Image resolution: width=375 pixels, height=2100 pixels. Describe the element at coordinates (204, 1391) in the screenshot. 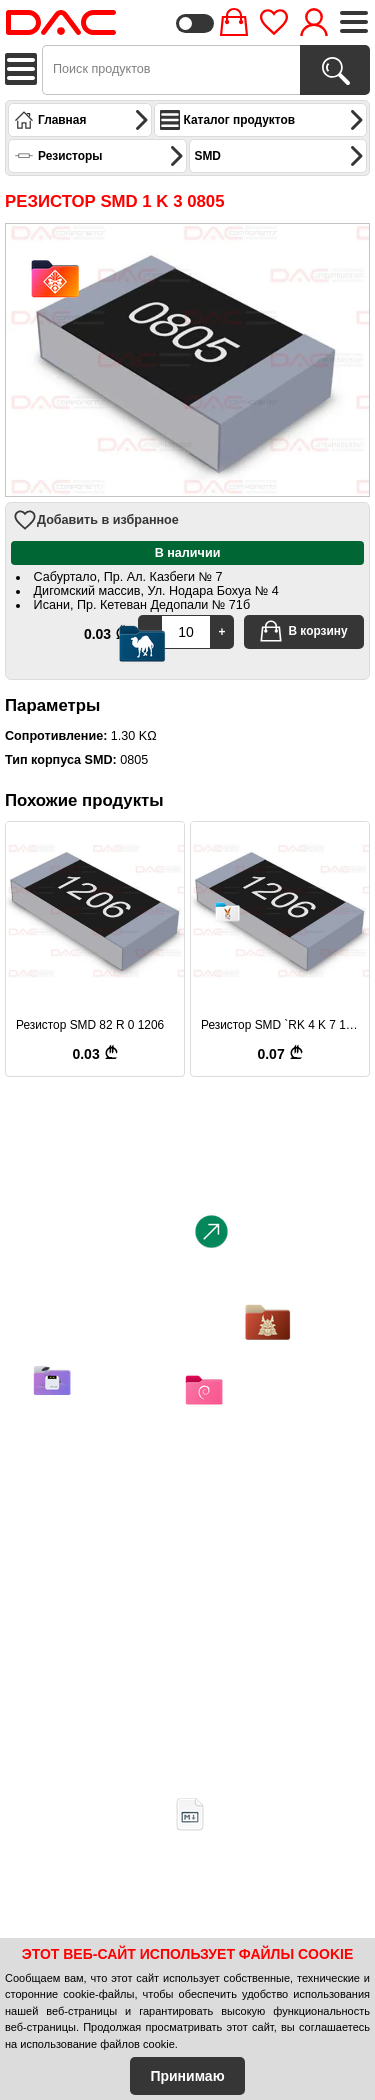

I see `folder containing debian linux files` at that location.